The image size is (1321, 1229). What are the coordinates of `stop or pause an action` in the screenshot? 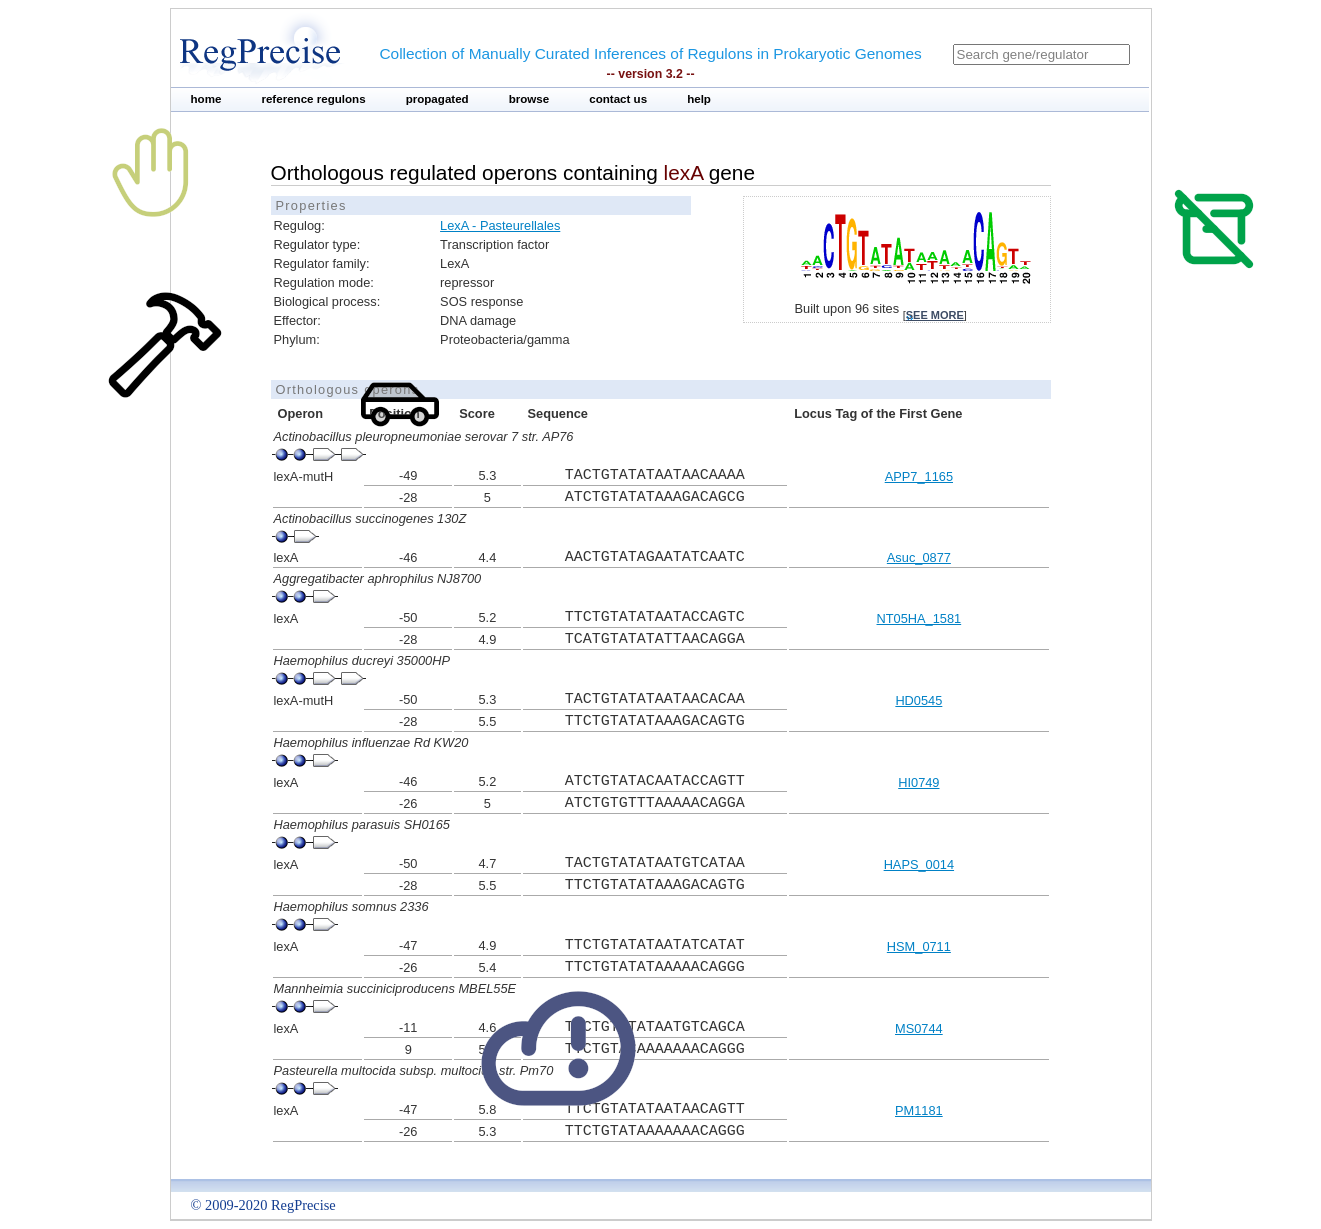 It's located at (153, 172).